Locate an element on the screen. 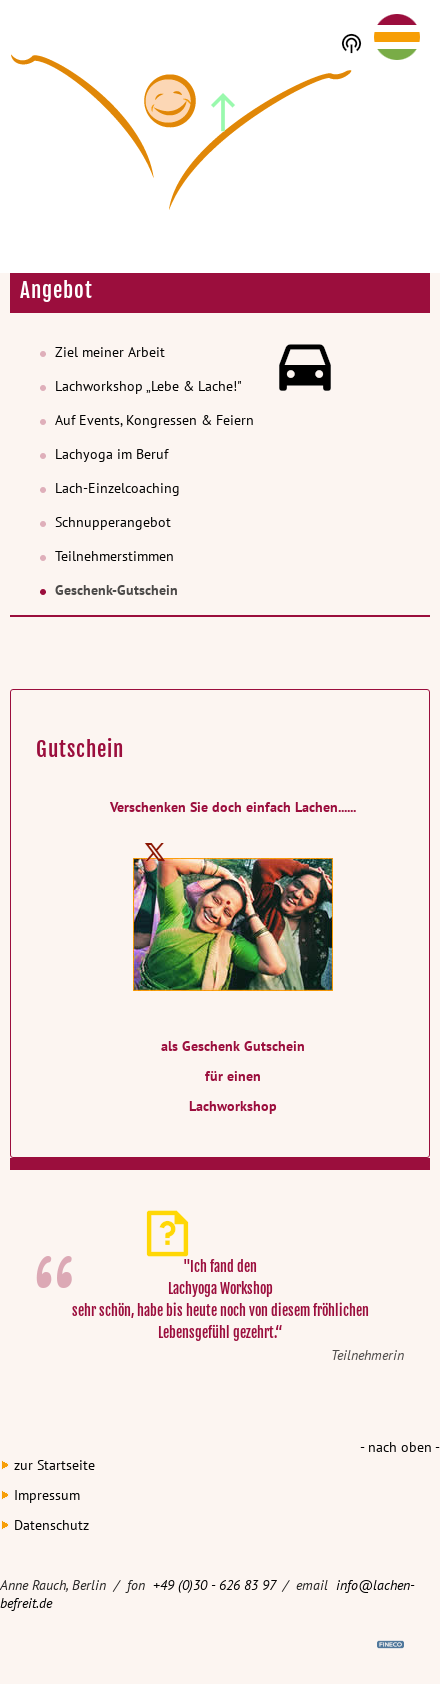 The width and height of the screenshot is (440, 1688). access vehicle or driving settings is located at coordinates (305, 365).